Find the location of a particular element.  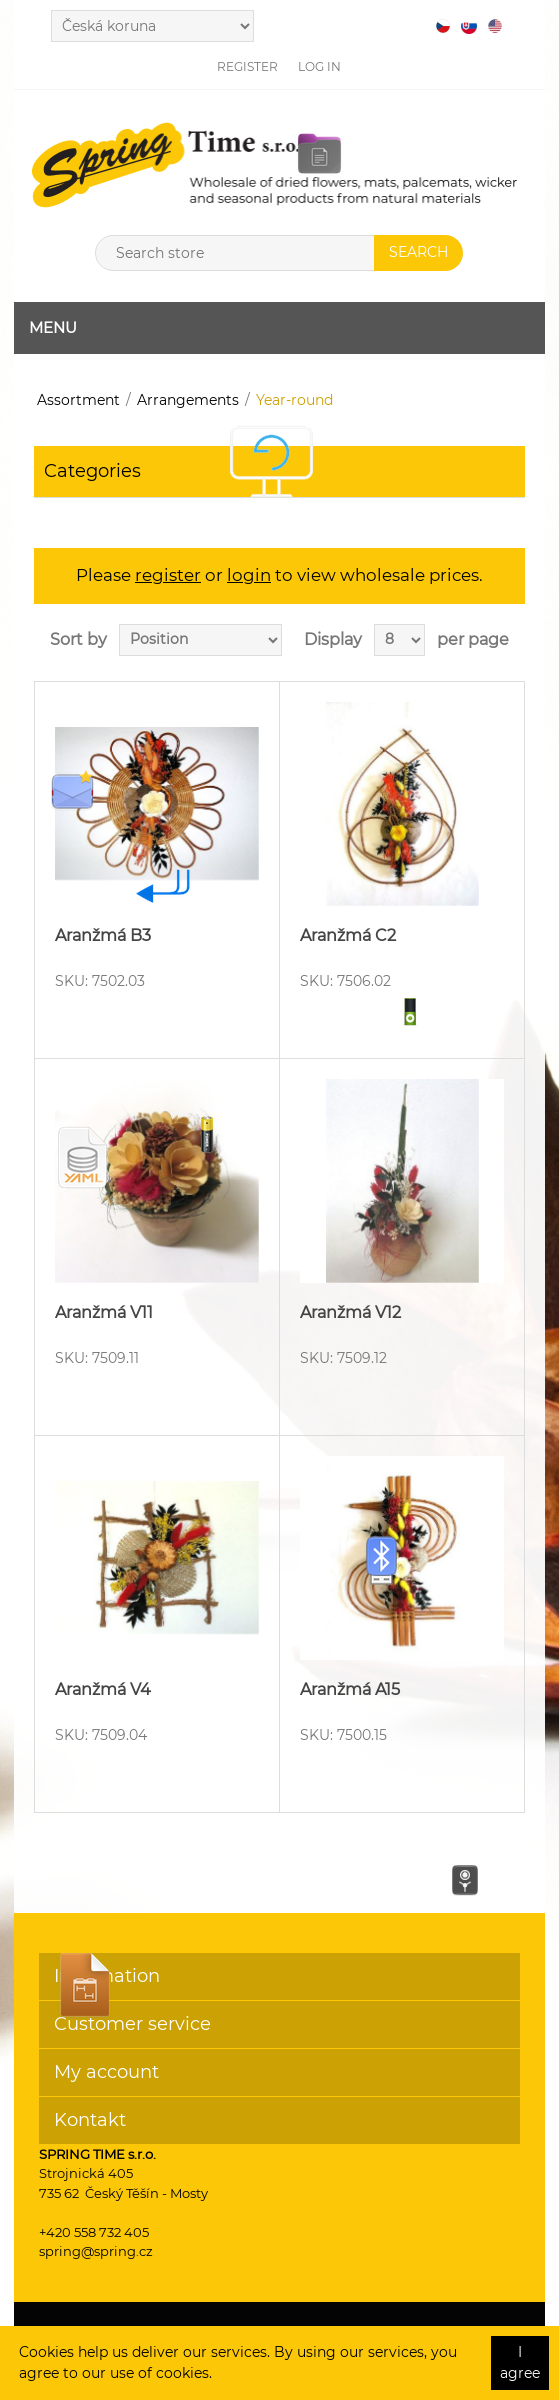

a connected bluetooth device is located at coordinates (381, 1560).